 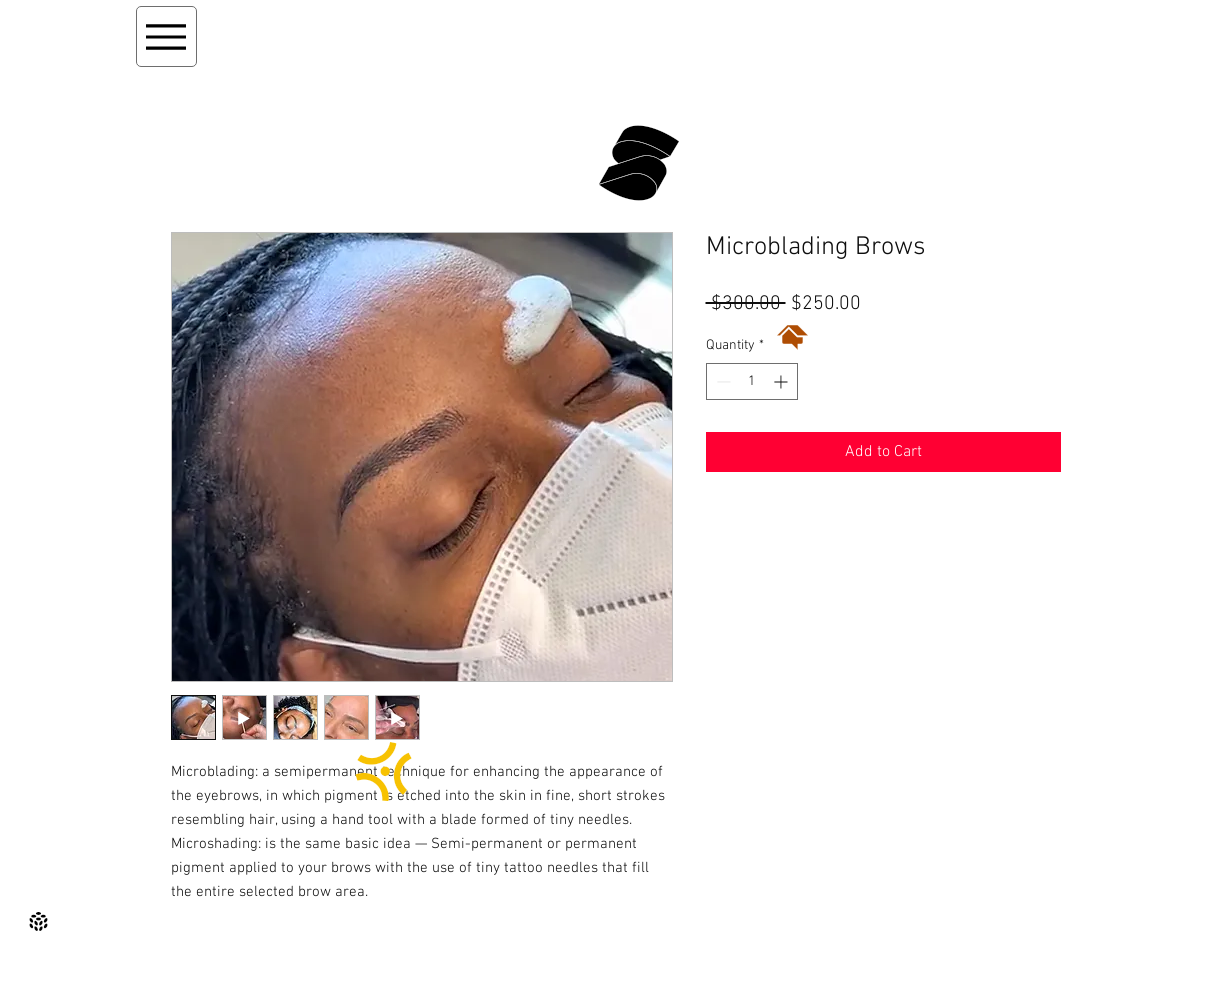 I want to click on open Launchpad app launcher, so click(x=383, y=771).